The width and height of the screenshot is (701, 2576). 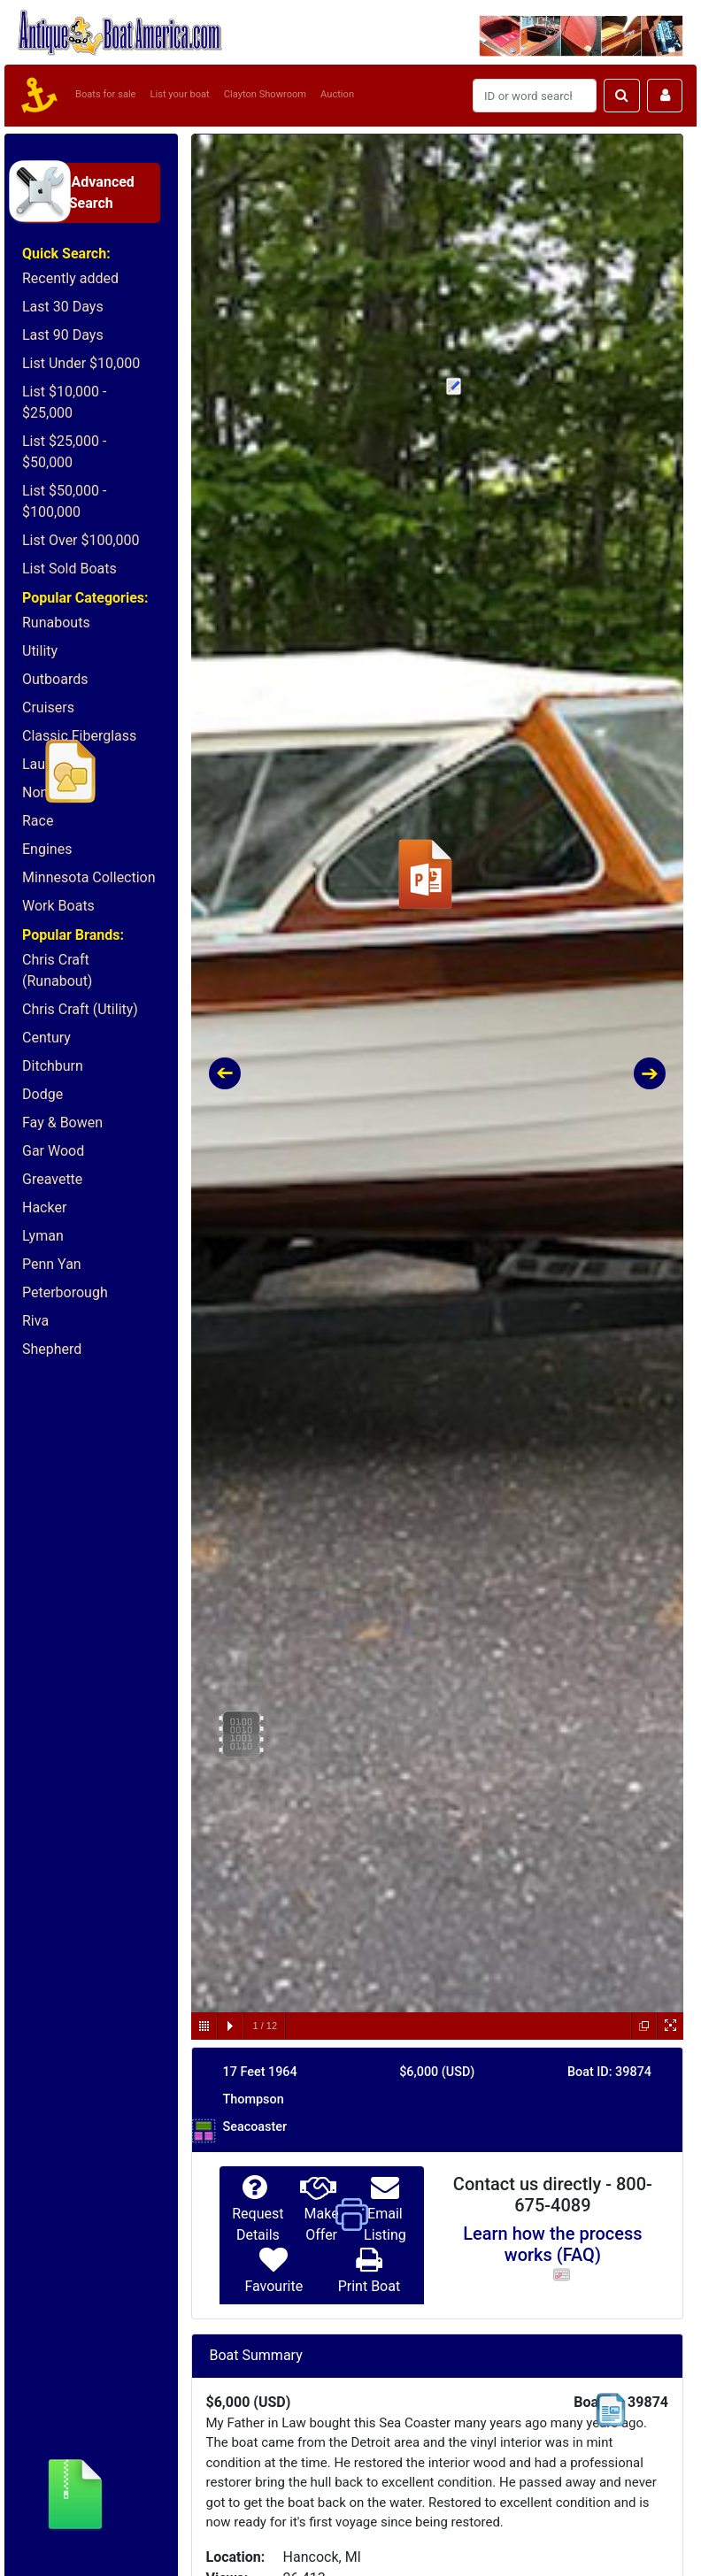 I want to click on firmware file type indicator, so click(x=241, y=1734).